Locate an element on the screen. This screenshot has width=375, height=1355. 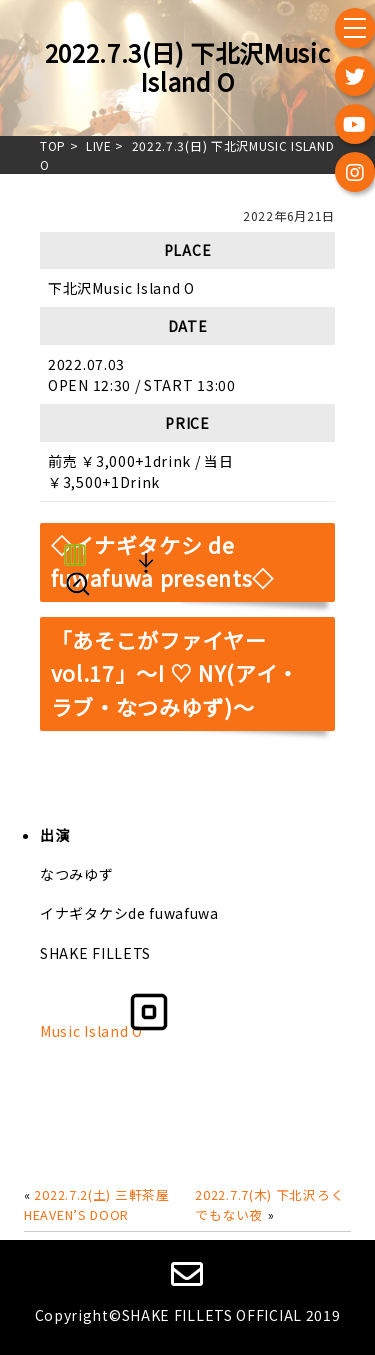
search is disabled or unavailable is located at coordinates (78, 584).